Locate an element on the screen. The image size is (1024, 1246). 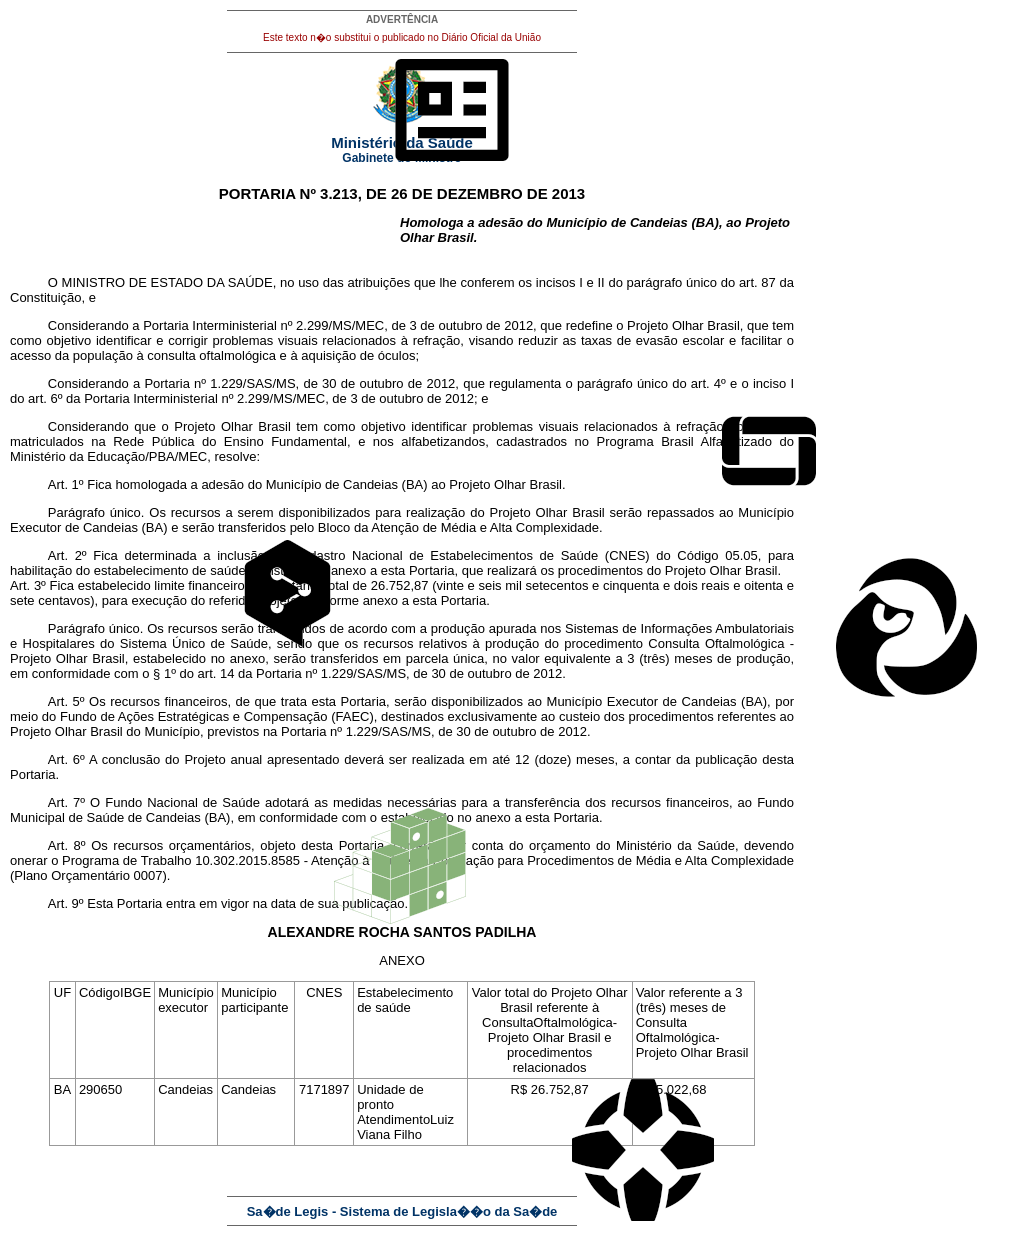
view your profile is located at coordinates (452, 110).